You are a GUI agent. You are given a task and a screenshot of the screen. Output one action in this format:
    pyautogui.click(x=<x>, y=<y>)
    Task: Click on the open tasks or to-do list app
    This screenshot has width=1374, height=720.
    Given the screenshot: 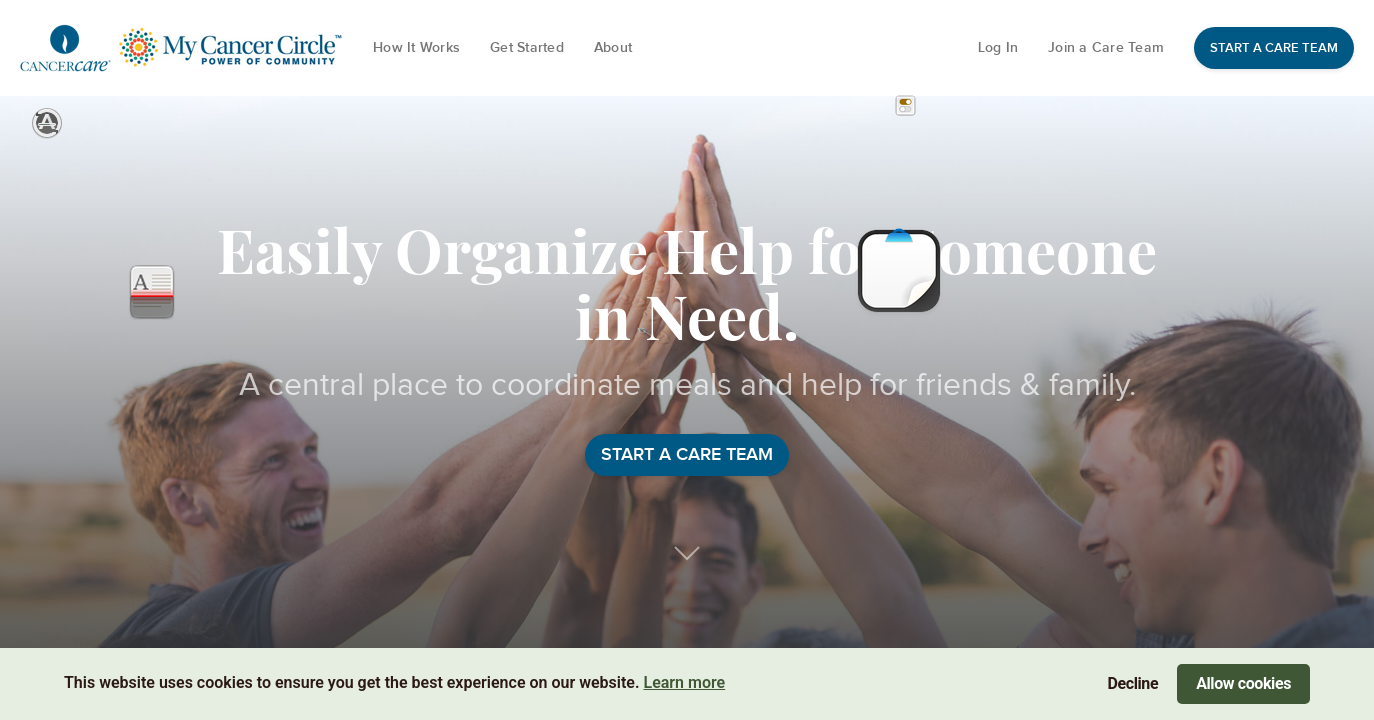 What is the action you would take?
    pyautogui.click(x=899, y=271)
    